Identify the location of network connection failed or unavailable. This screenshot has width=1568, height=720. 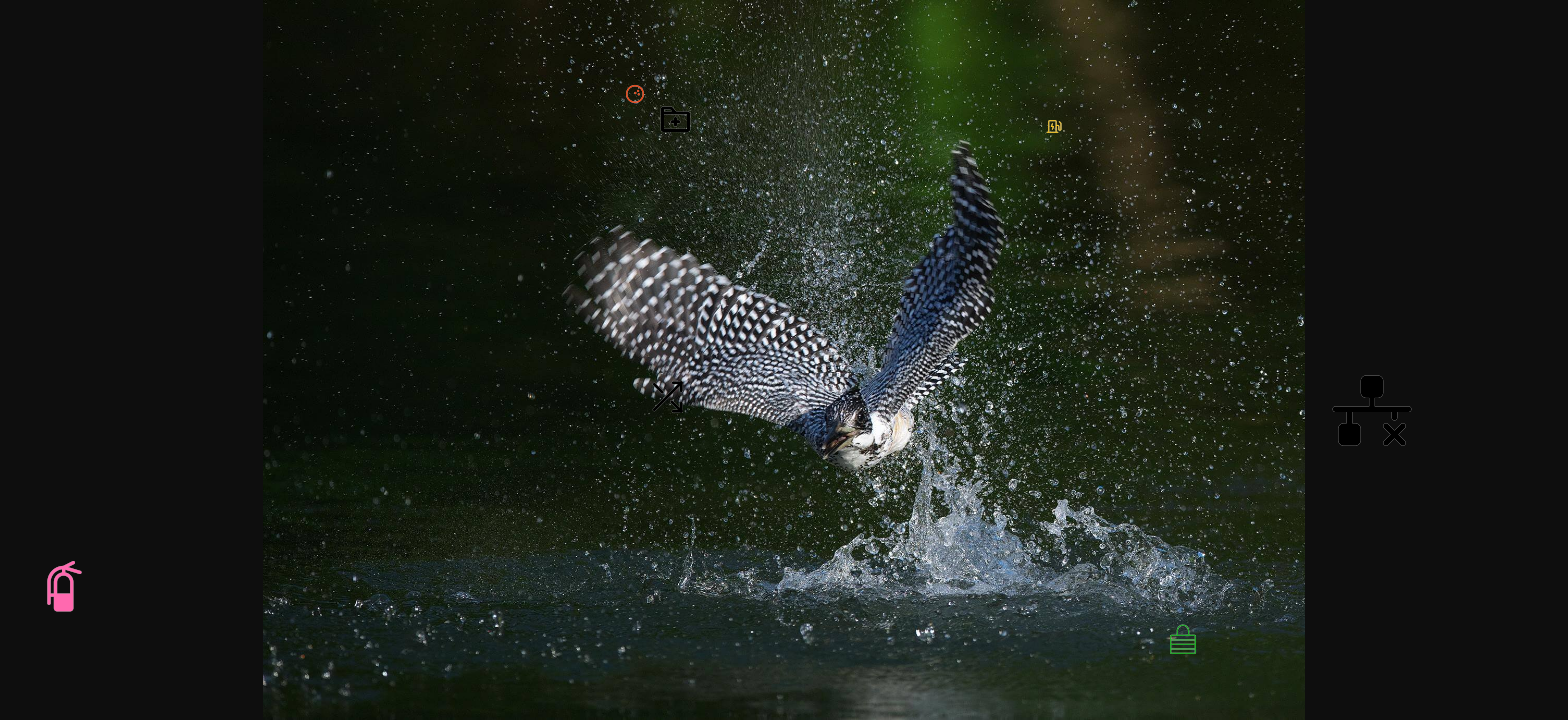
(1372, 412).